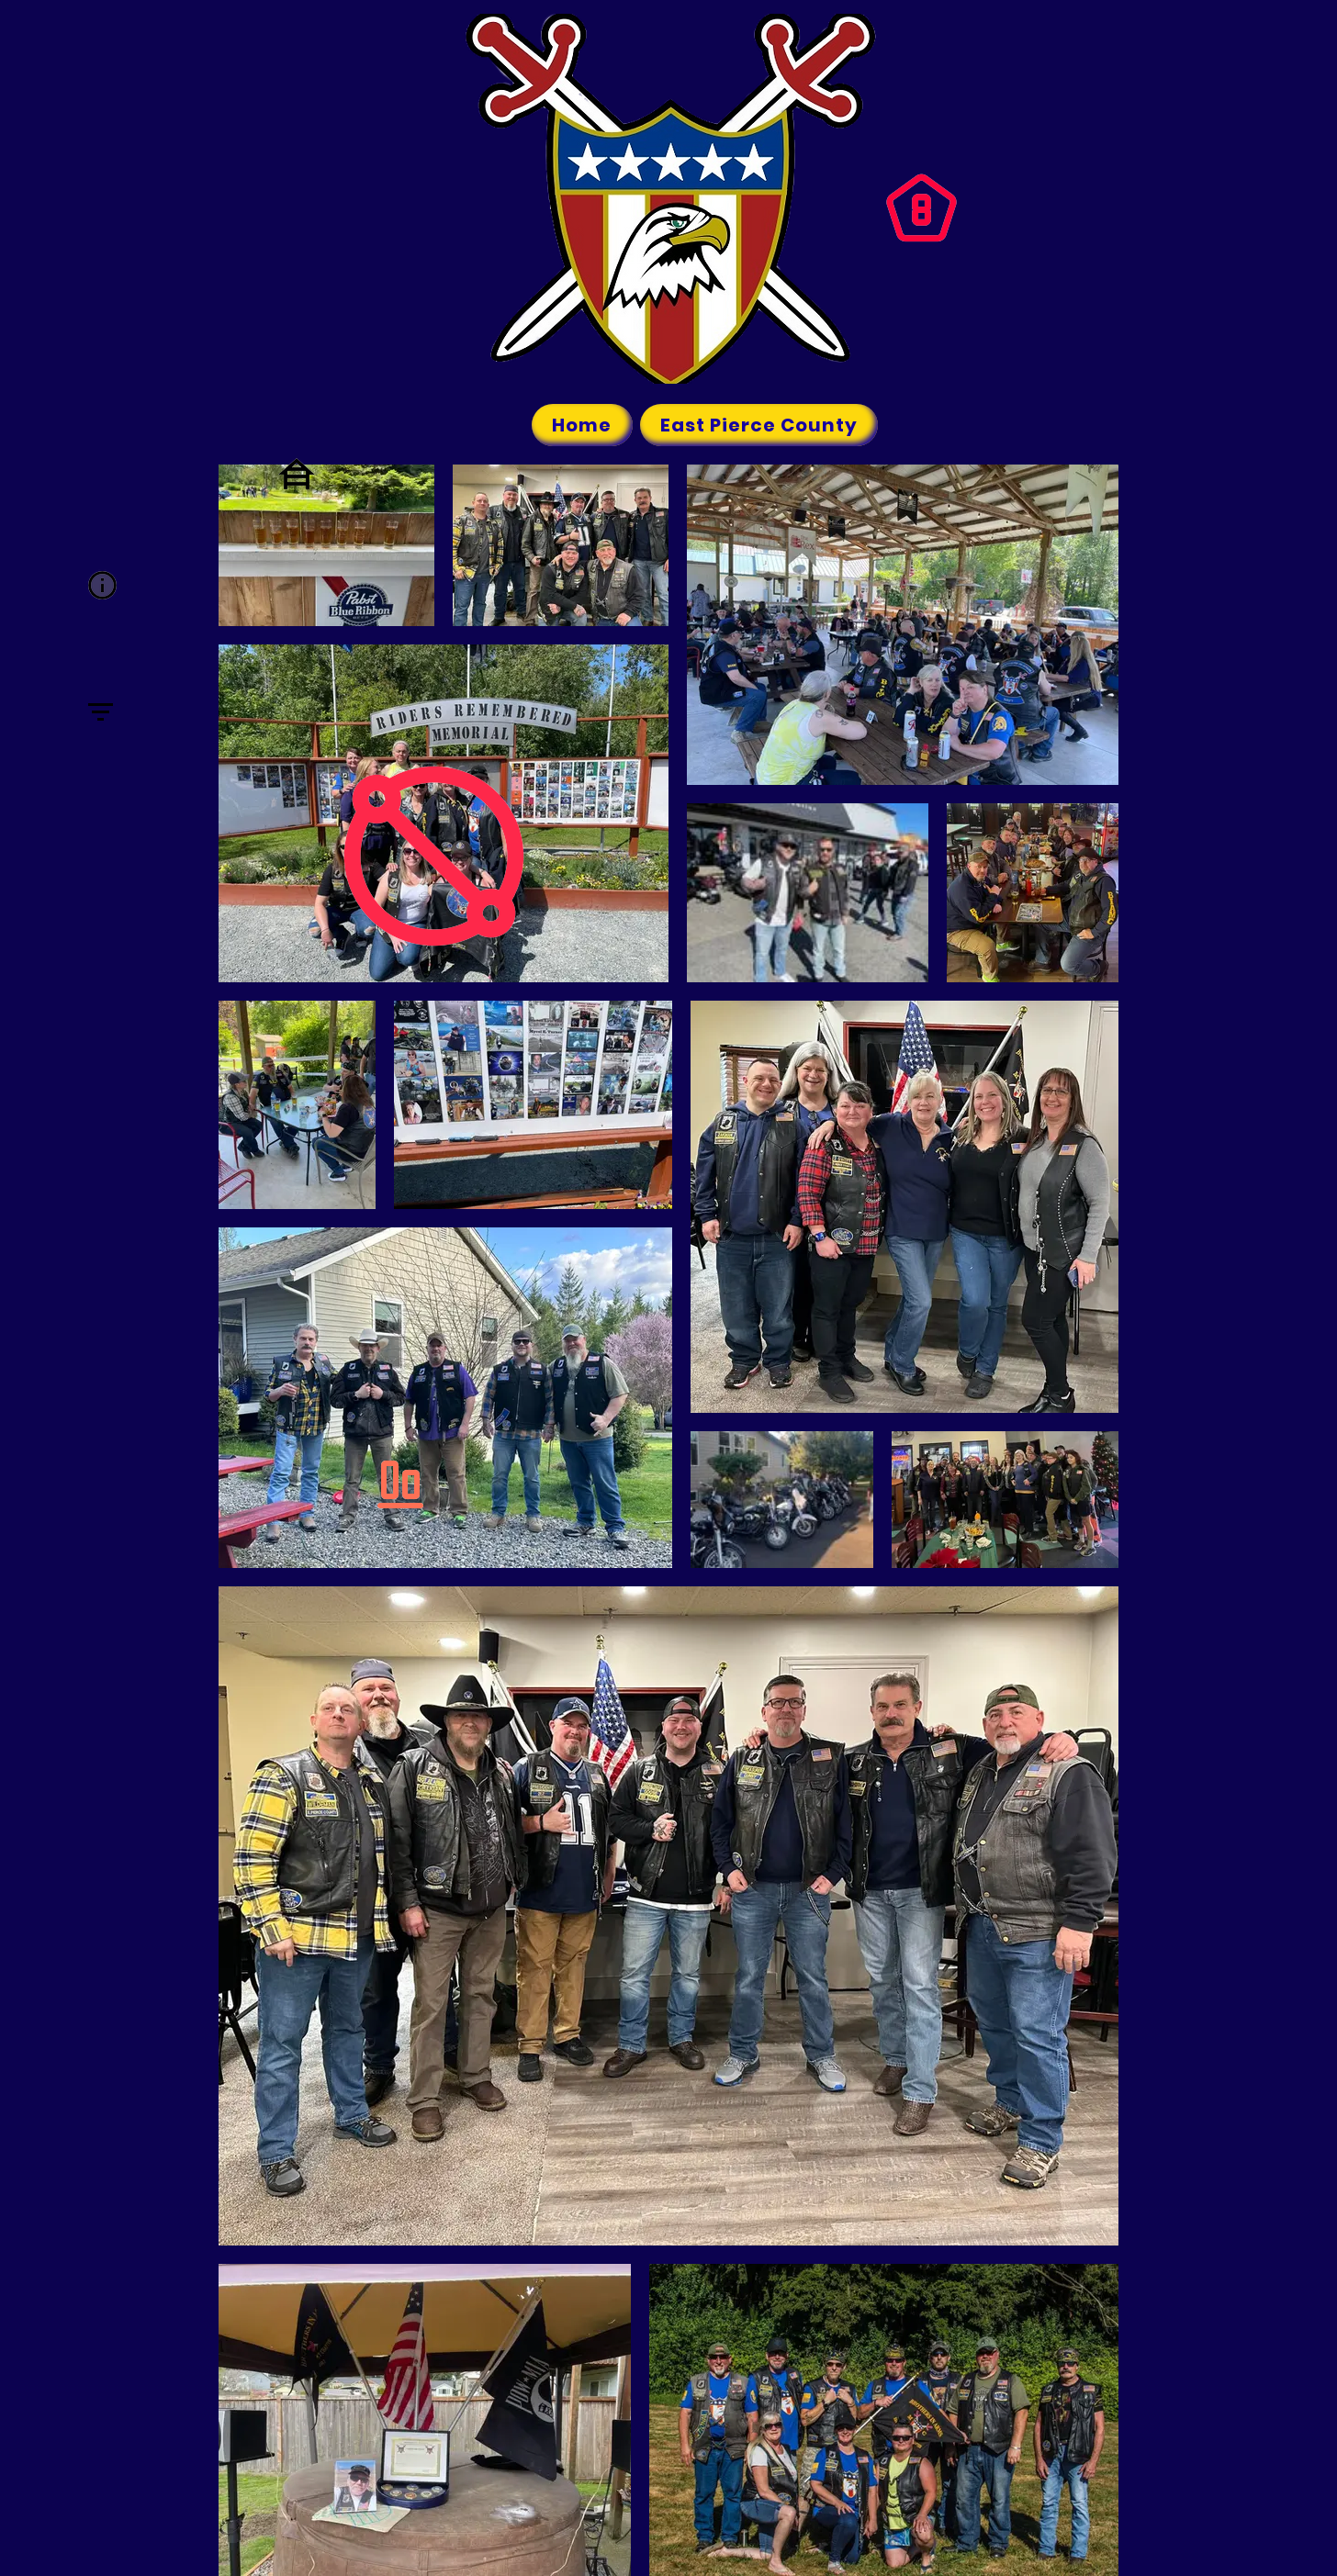 This screenshot has width=1337, height=2576. Describe the element at coordinates (921, 209) in the screenshot. I see `indicates step 8 in a multi-step process` at that location.